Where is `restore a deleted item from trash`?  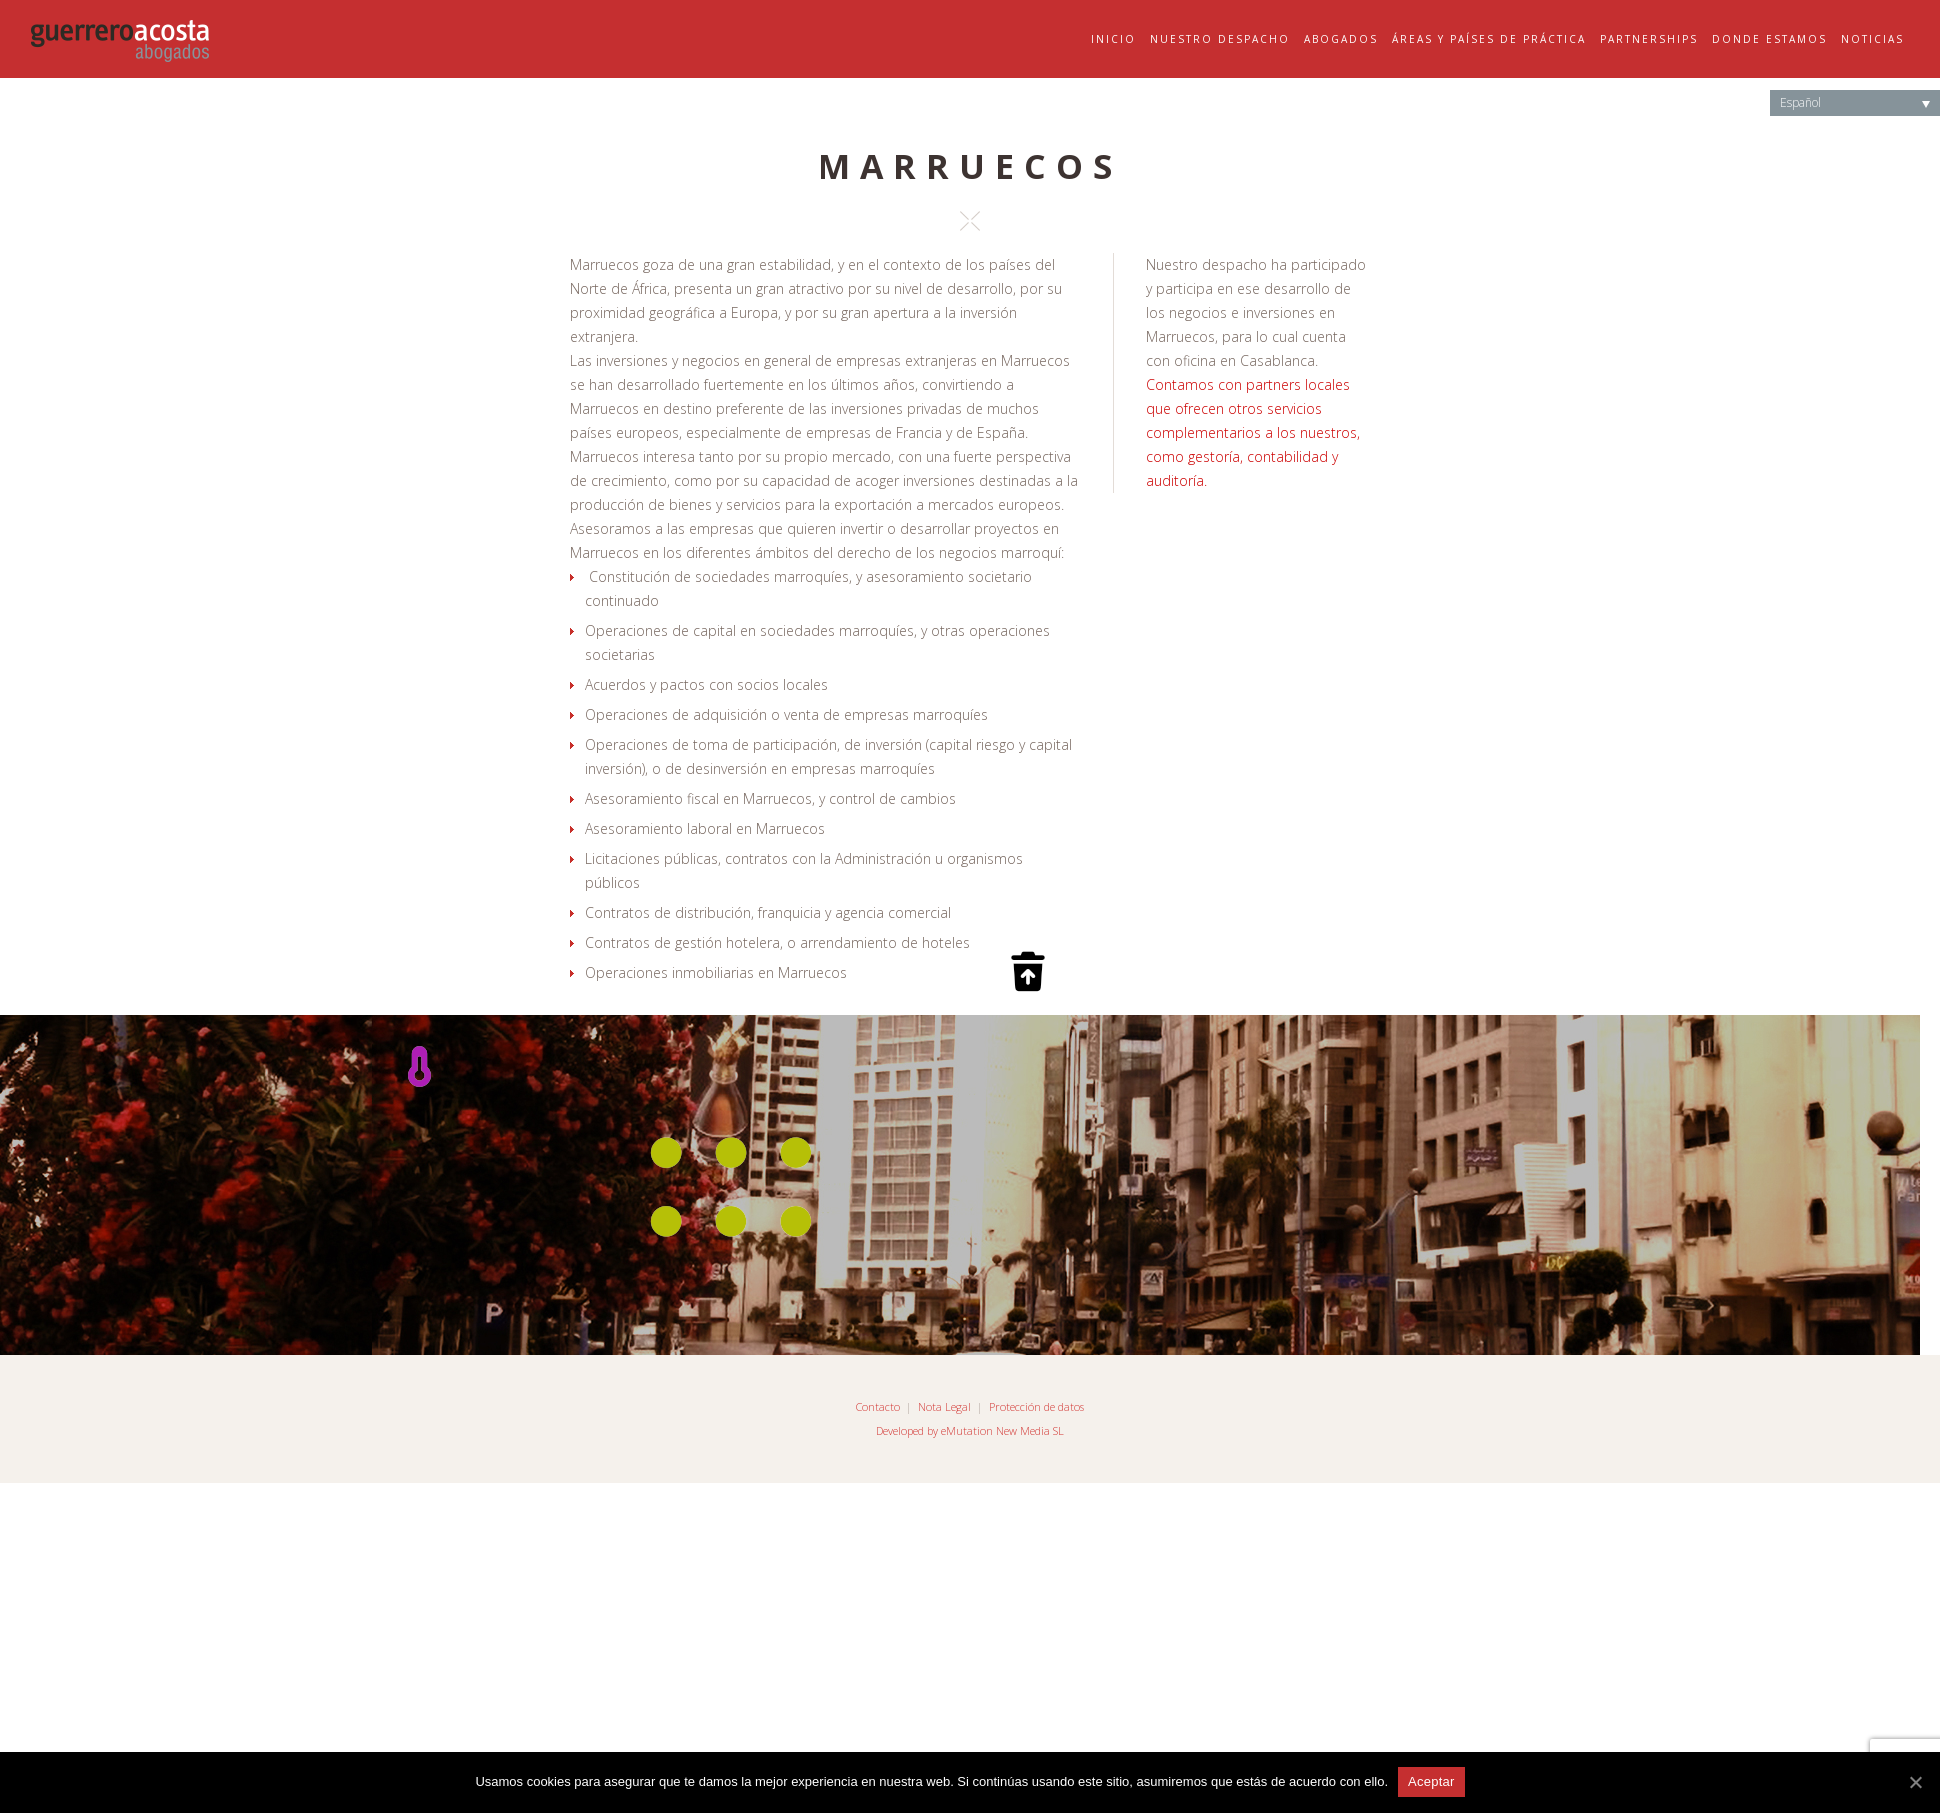
restore a deleted item from trash is located at coordinates (1028, 972).